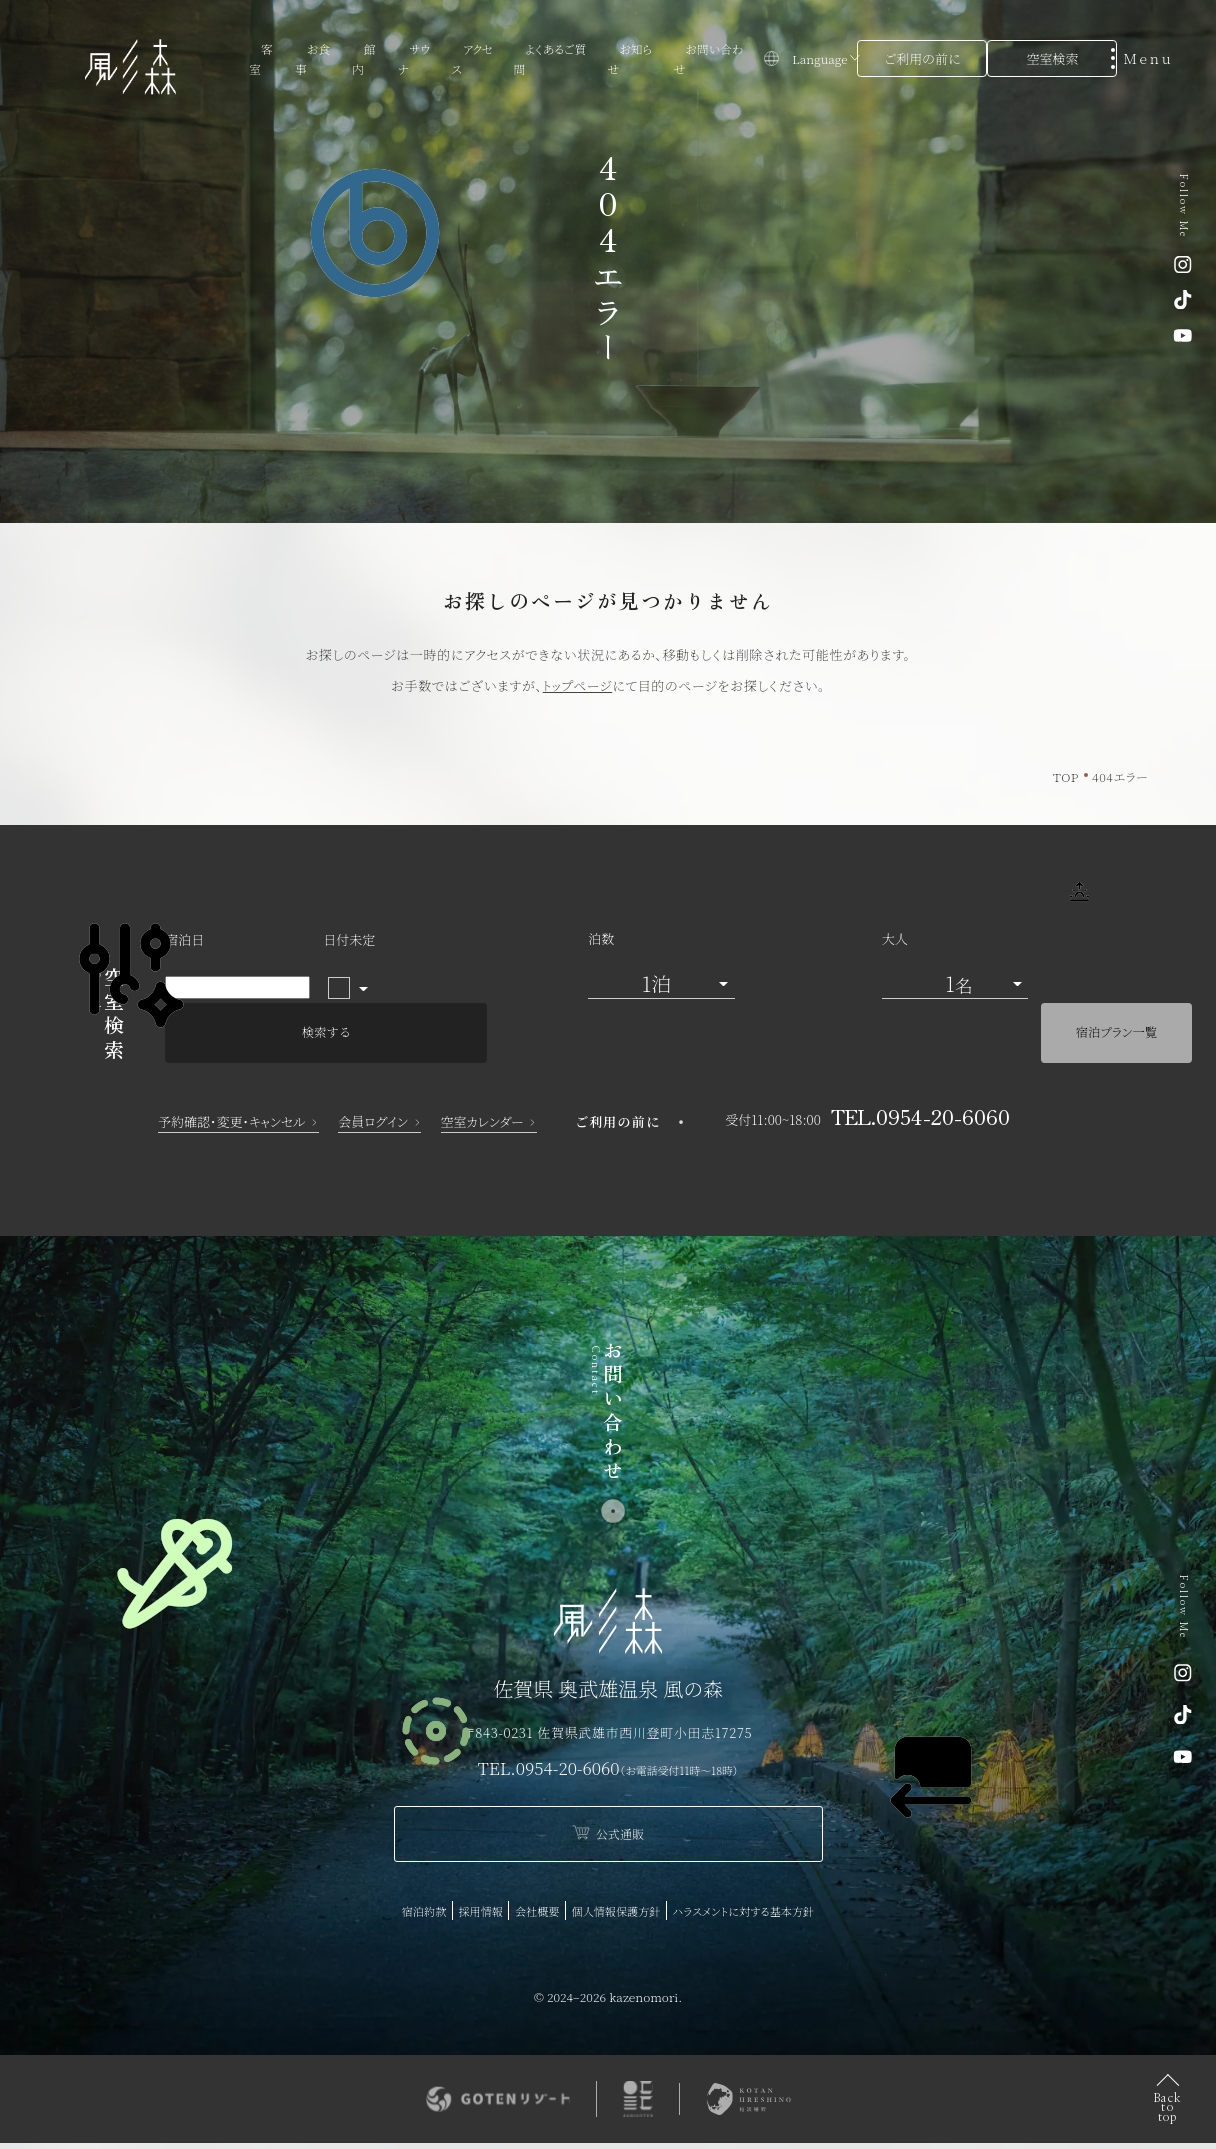 The height and width of the screenshot is (2149, 1216). What do you see at coordinates (933, 1775) in the screenshot?
I see `auto-fit content to the left edge` at bounding box center [933, 1775].